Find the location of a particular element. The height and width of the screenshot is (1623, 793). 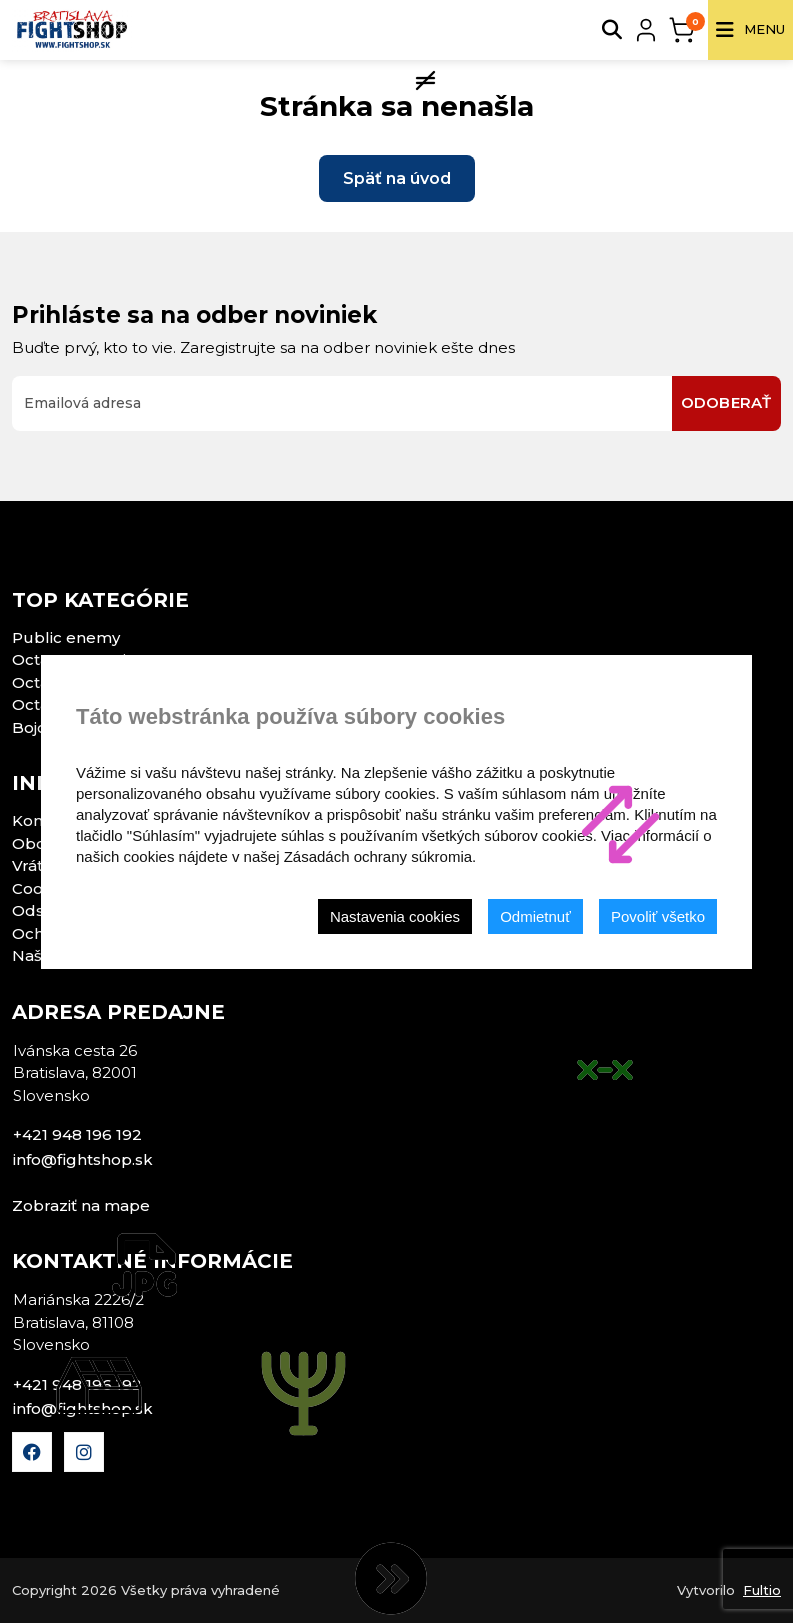

resize element diagonally is located at coordinates (620, 824).